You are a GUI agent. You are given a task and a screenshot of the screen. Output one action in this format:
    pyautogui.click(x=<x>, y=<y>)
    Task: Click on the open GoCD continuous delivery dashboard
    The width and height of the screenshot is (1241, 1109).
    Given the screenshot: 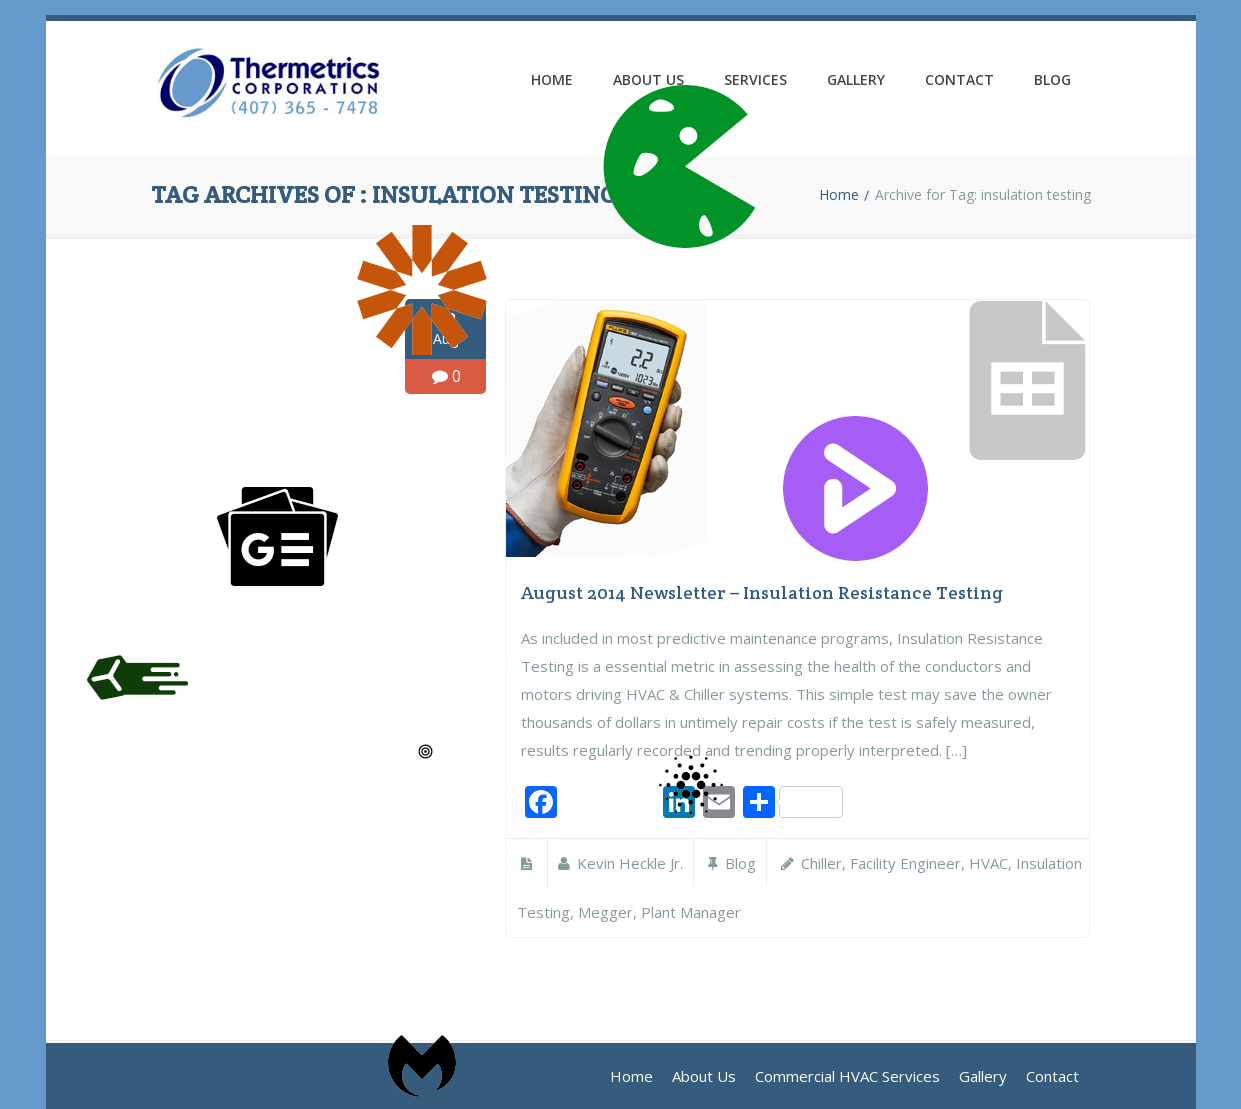 What is the action you would take?
    pyautogui.click(x=855, y=488)
    